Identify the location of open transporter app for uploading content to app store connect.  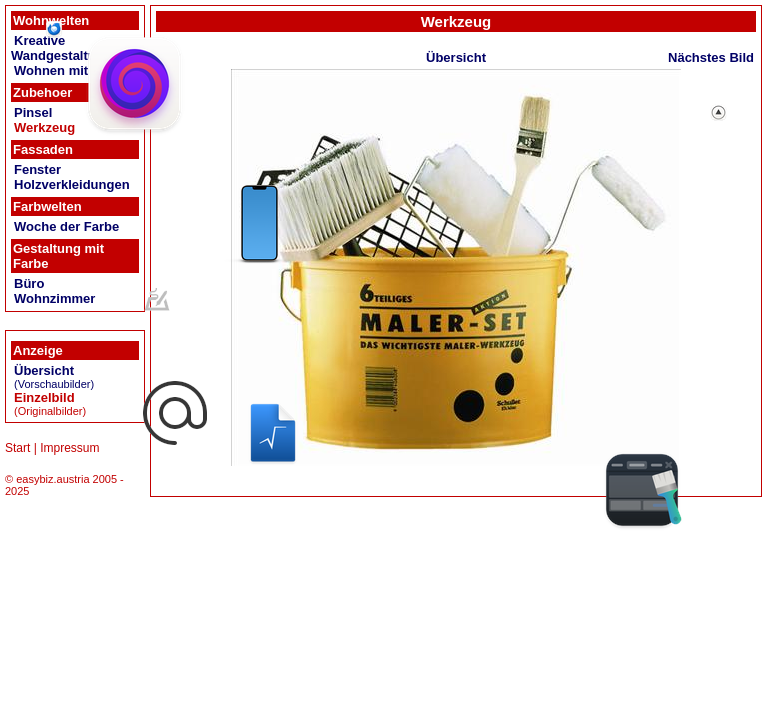
(134, 83).